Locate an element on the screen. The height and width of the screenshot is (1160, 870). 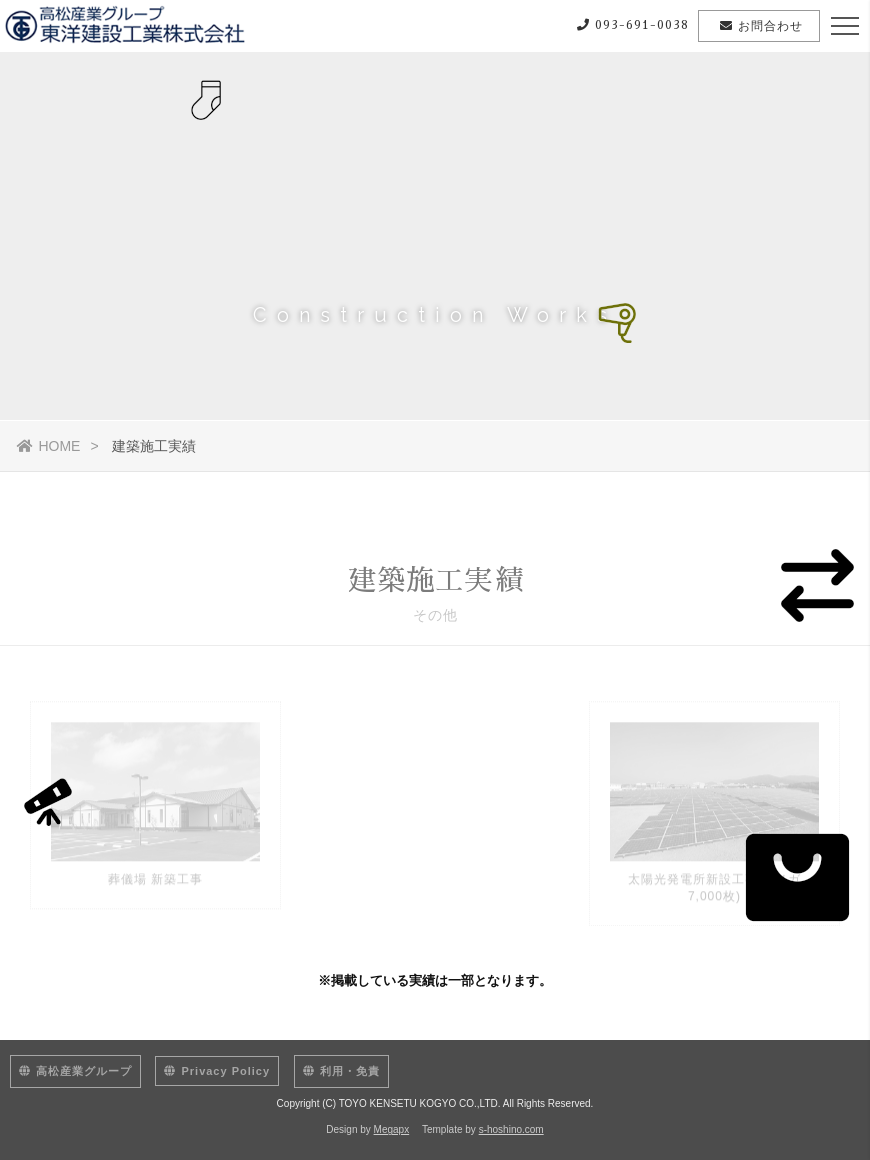
view your shopping bag is located at coordinates (797, 877).